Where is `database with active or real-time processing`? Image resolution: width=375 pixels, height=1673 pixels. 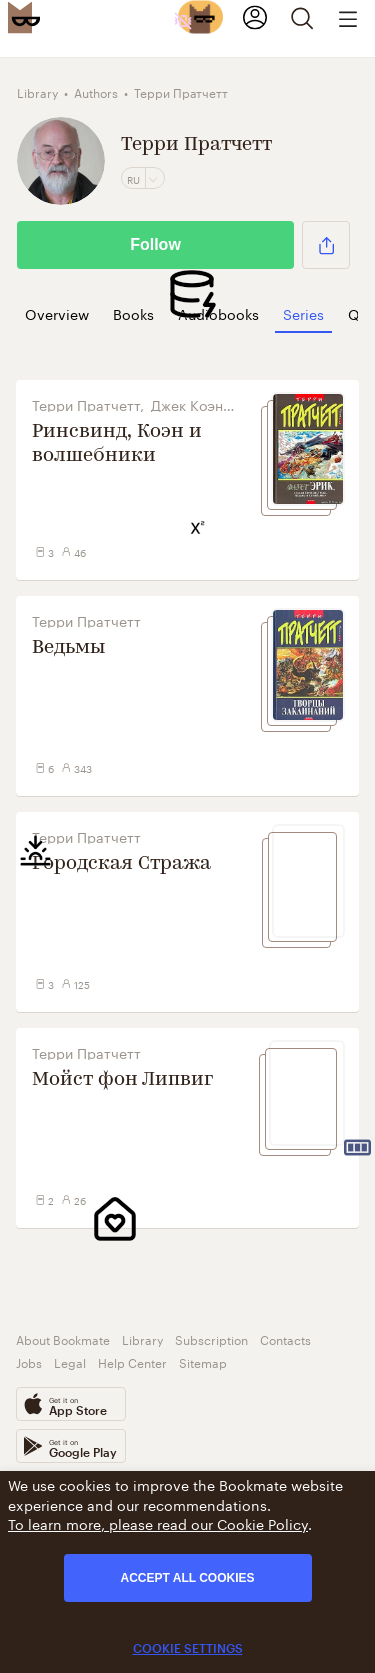 database with active or real-time processing is located at coordinates (192, 294).